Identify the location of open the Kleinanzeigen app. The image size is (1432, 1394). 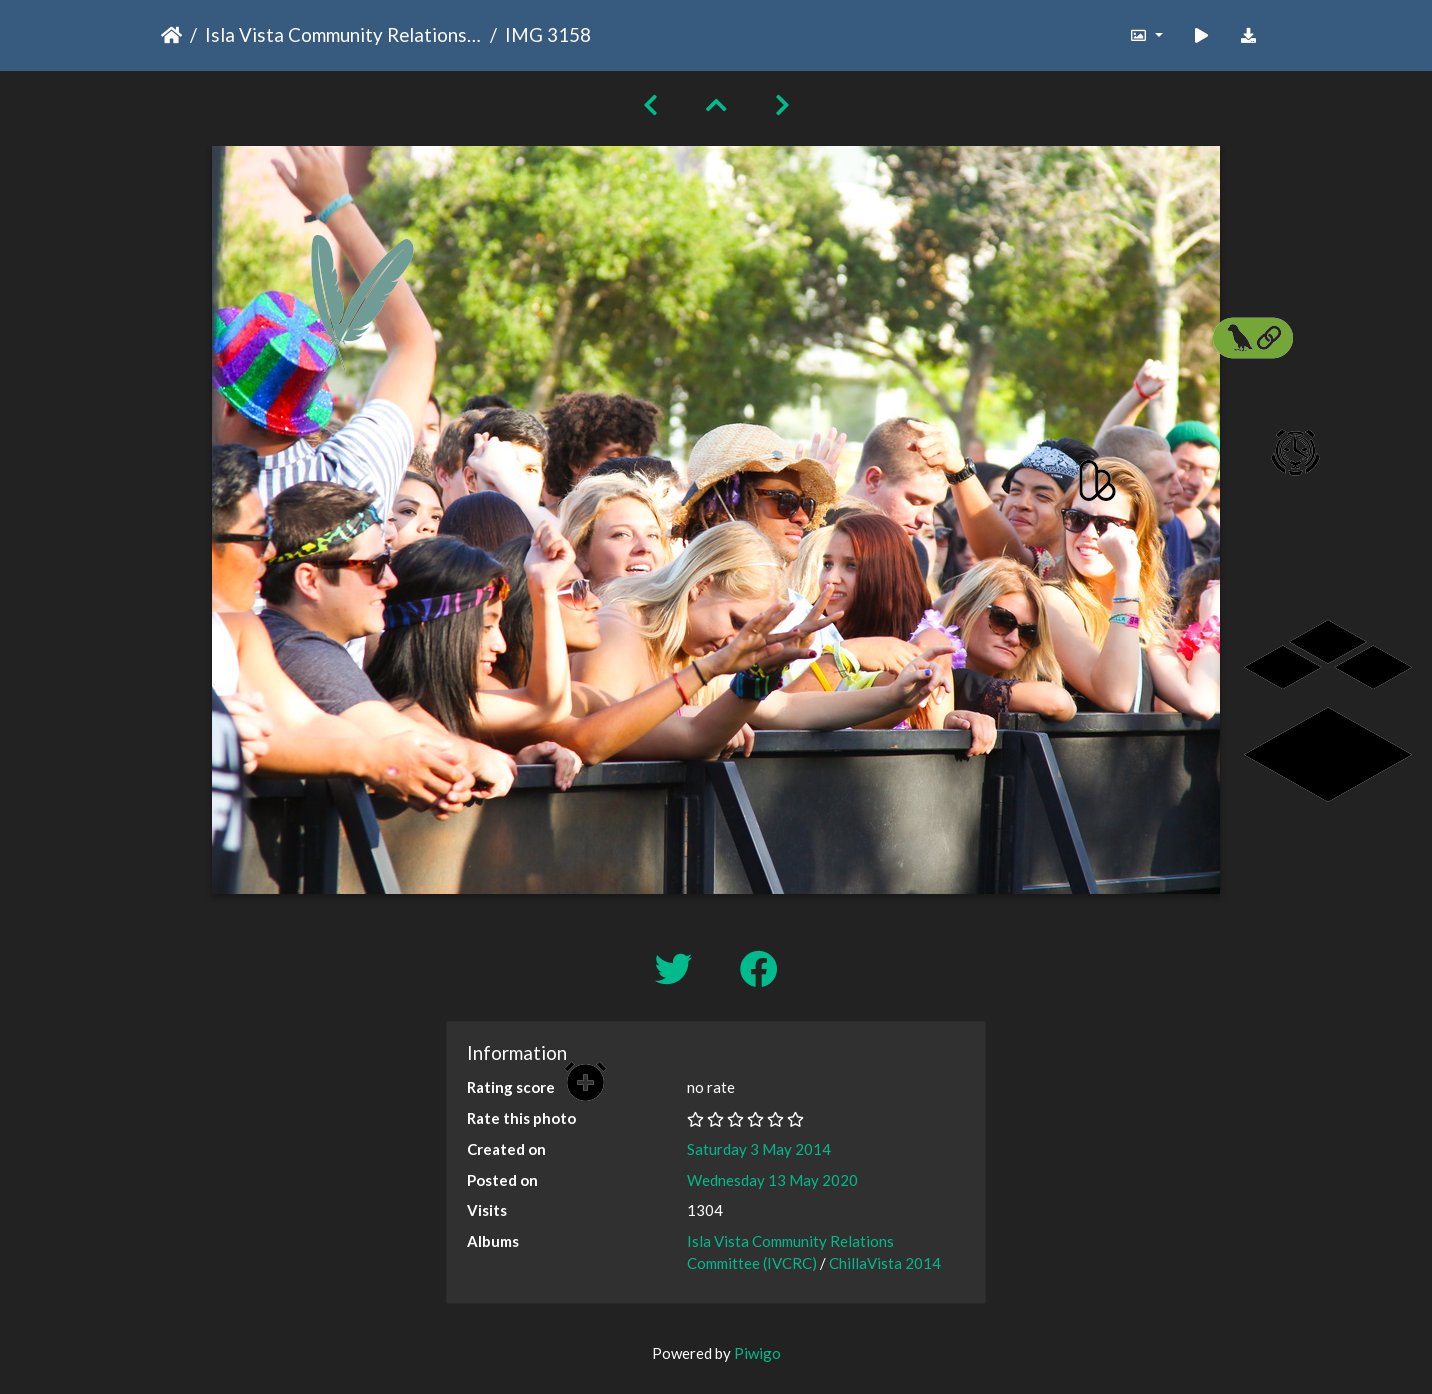
(1097, 480).